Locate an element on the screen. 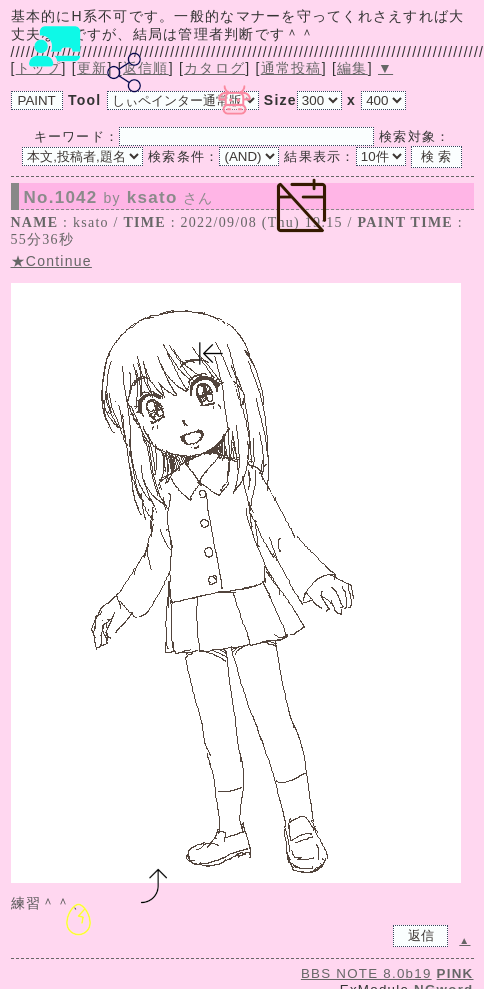  disable calendar or scheduling features is located at coordinates (301, 207).